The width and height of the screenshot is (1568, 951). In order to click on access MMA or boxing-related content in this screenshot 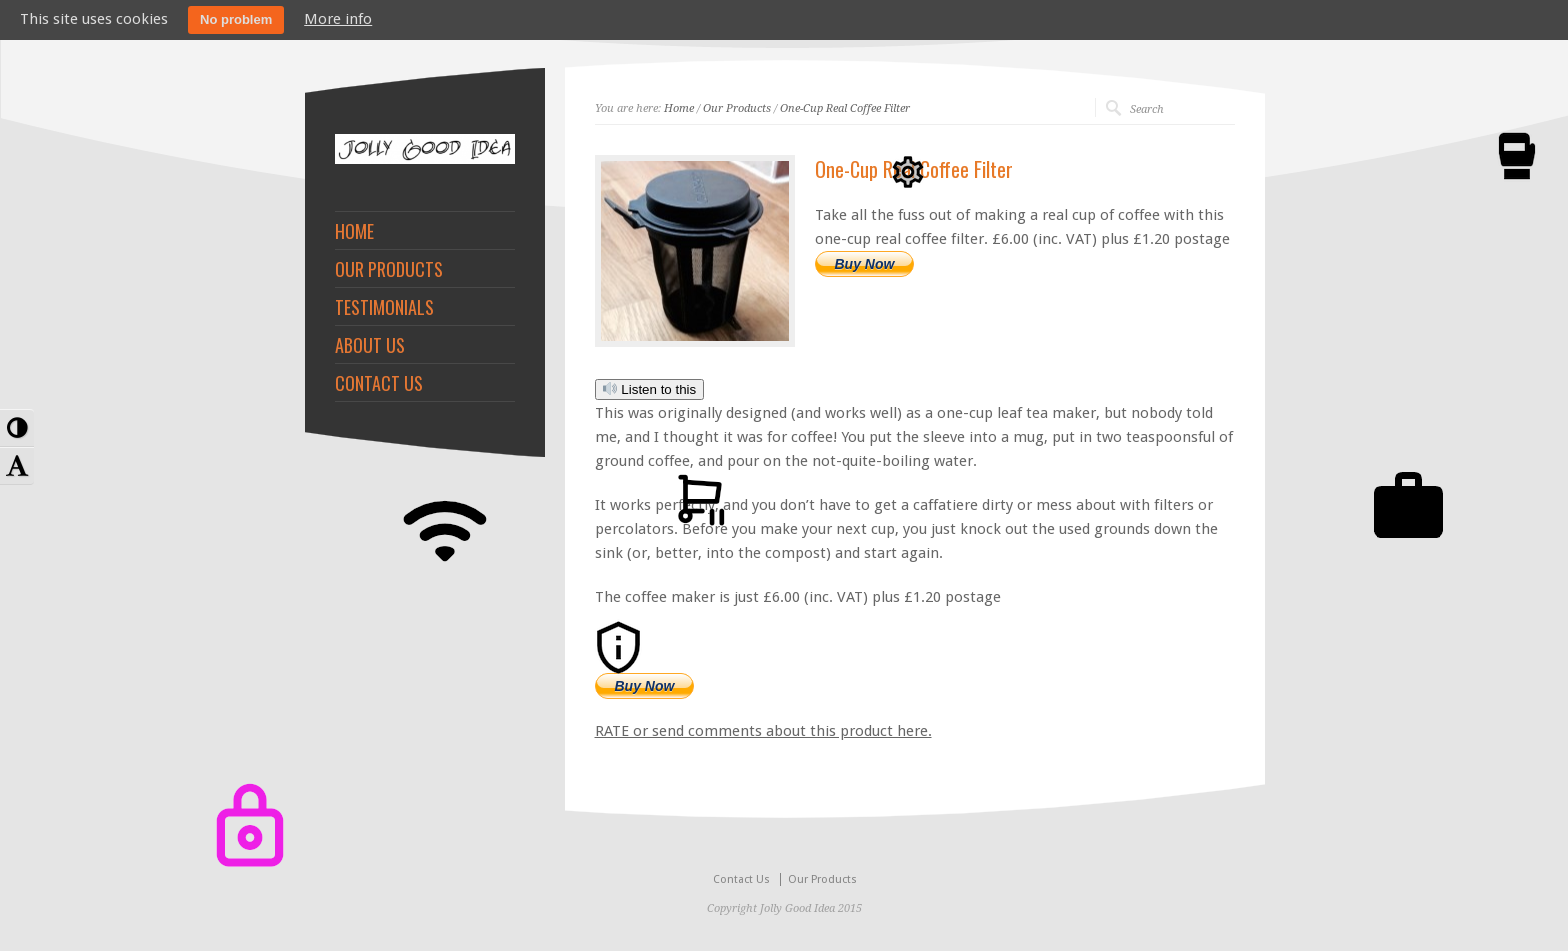, I will do `click(1517, 156)`.